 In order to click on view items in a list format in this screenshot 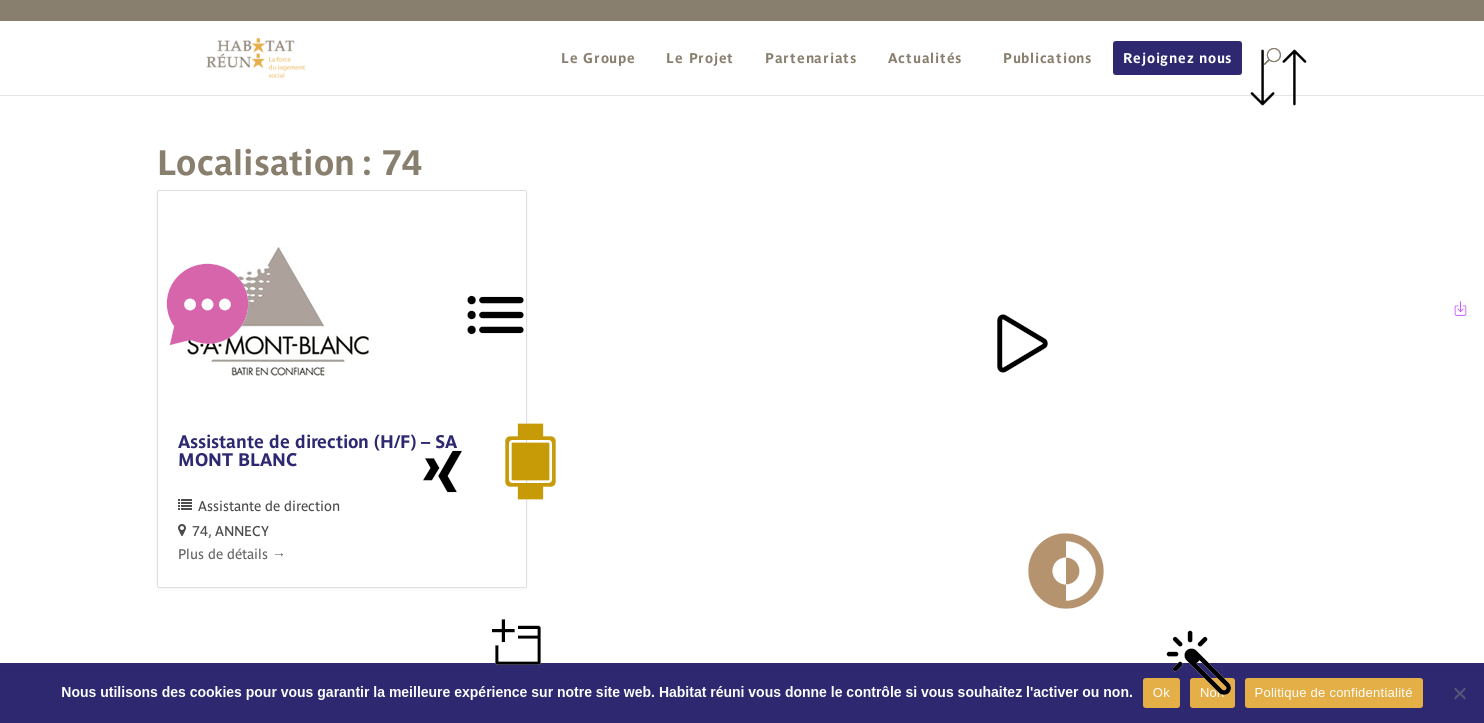, I will do `click(495, 315)`.